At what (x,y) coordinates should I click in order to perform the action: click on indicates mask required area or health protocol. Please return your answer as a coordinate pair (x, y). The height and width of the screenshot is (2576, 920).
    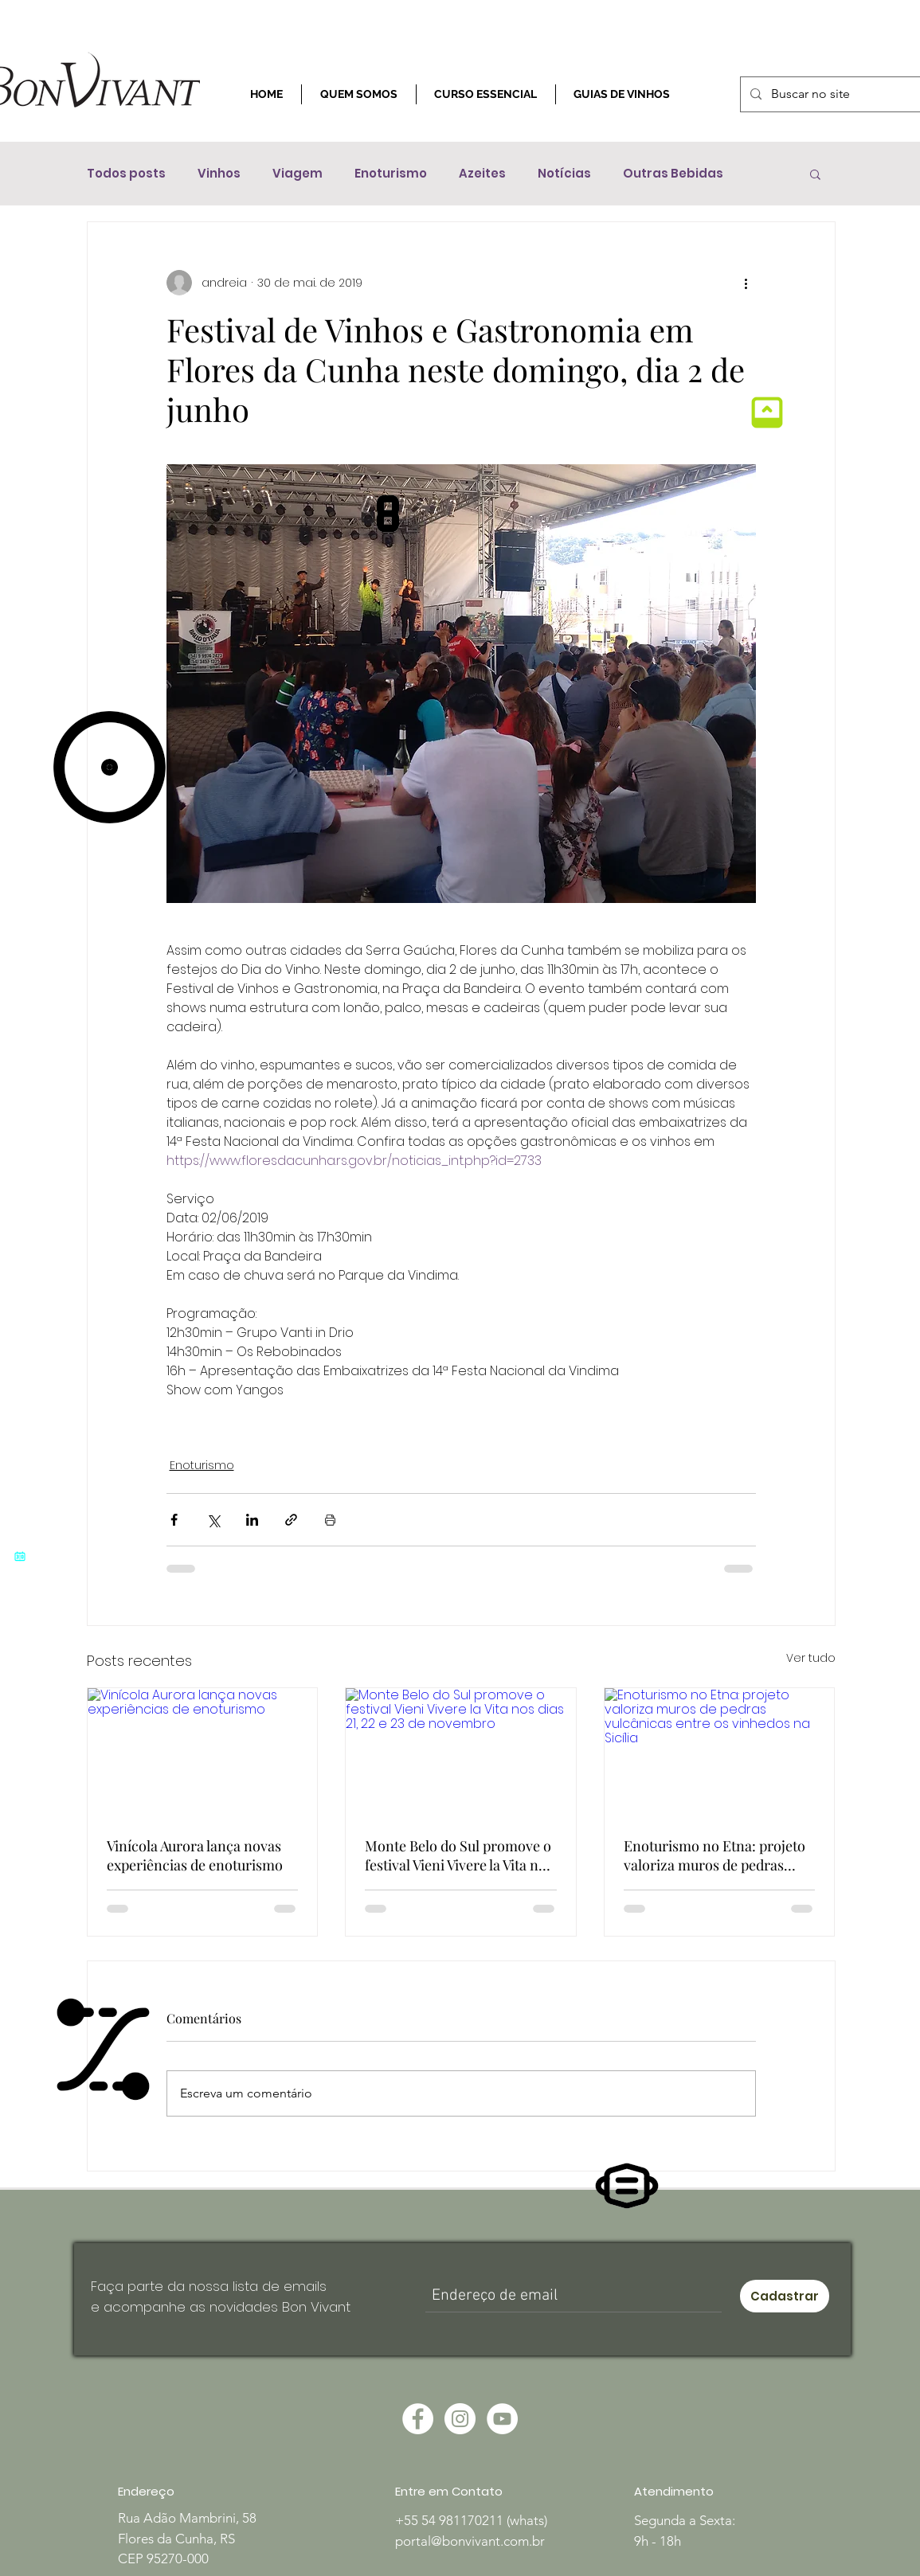
    Looking at the image, I should click on (627, 2186).